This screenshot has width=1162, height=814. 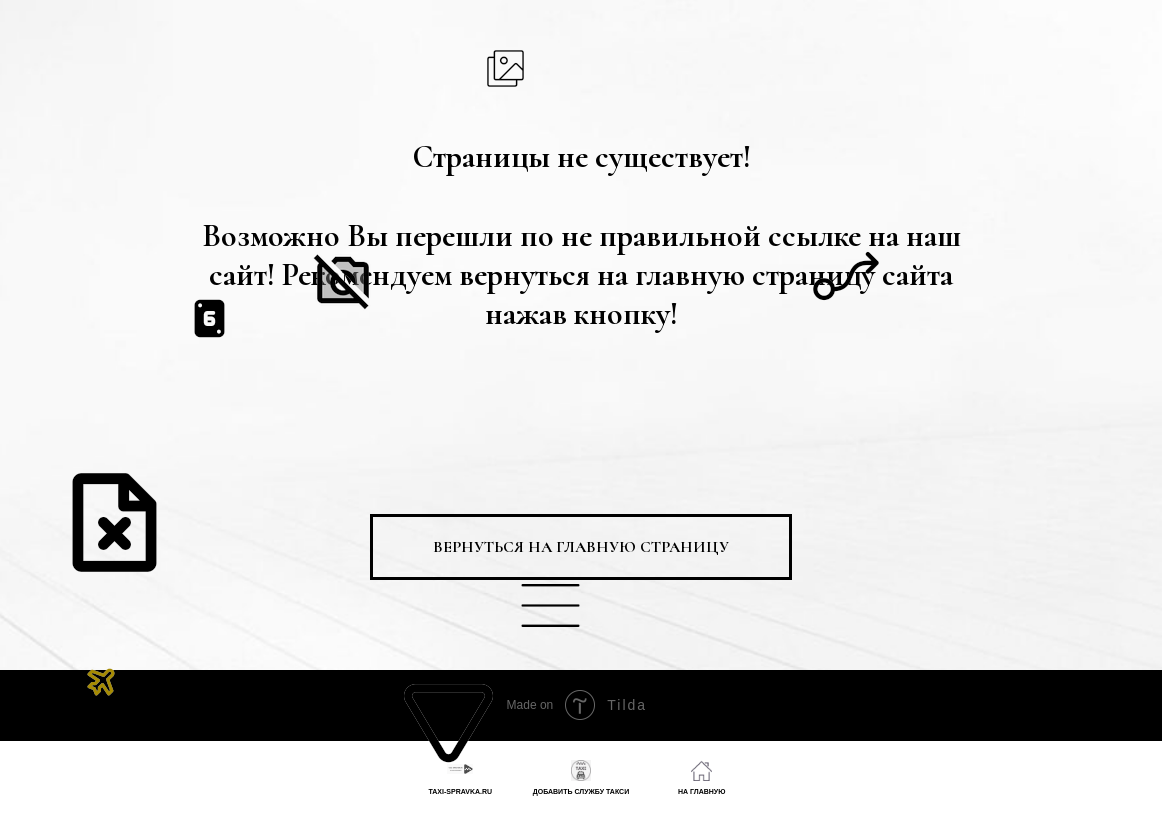 I want to click on enable airplane mode, so click(x=101, y=681).